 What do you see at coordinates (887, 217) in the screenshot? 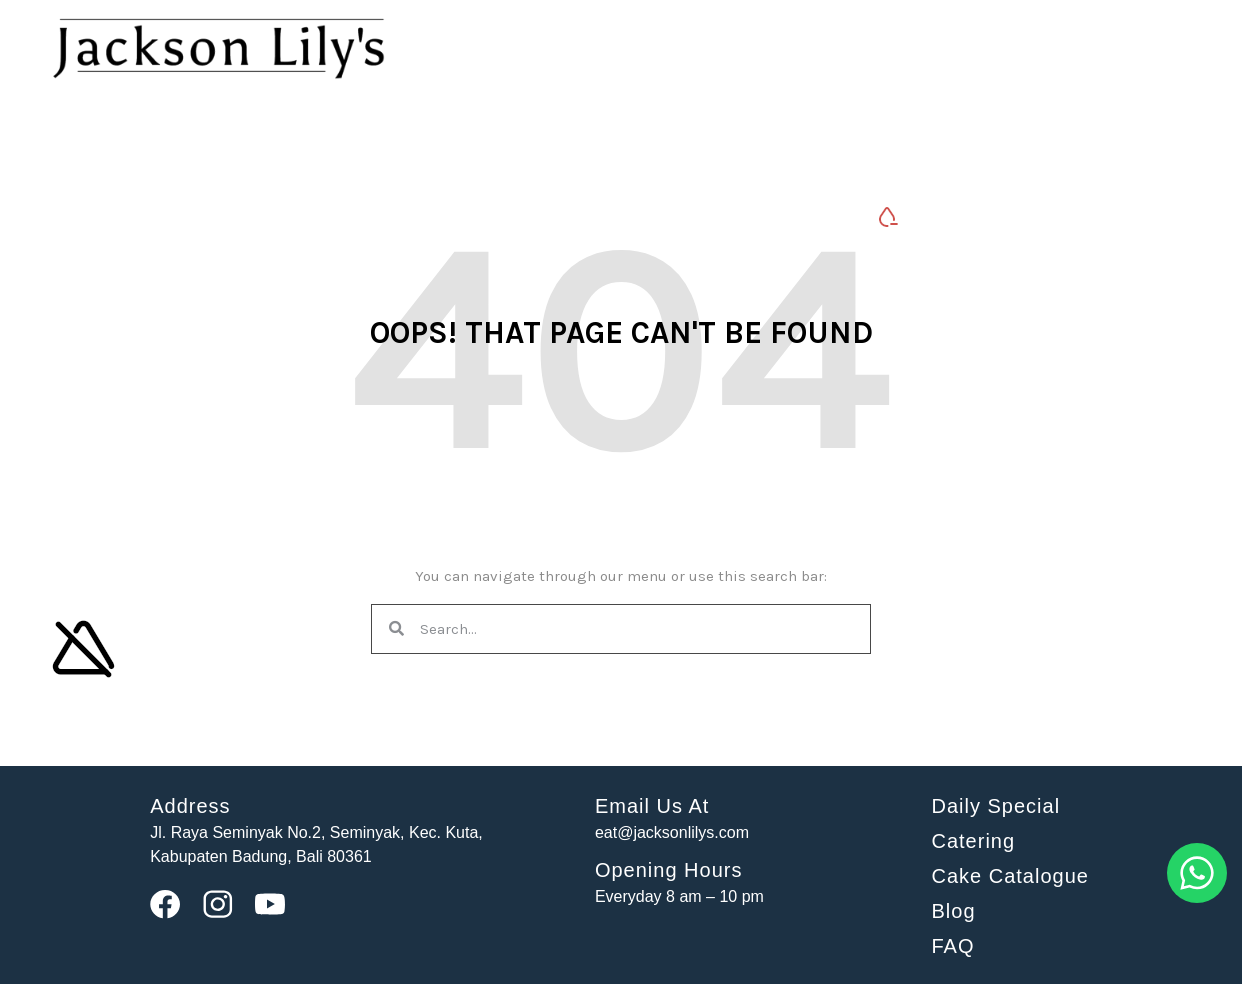
I see `decrease water or liquid level` at bounding box center [887, 217].